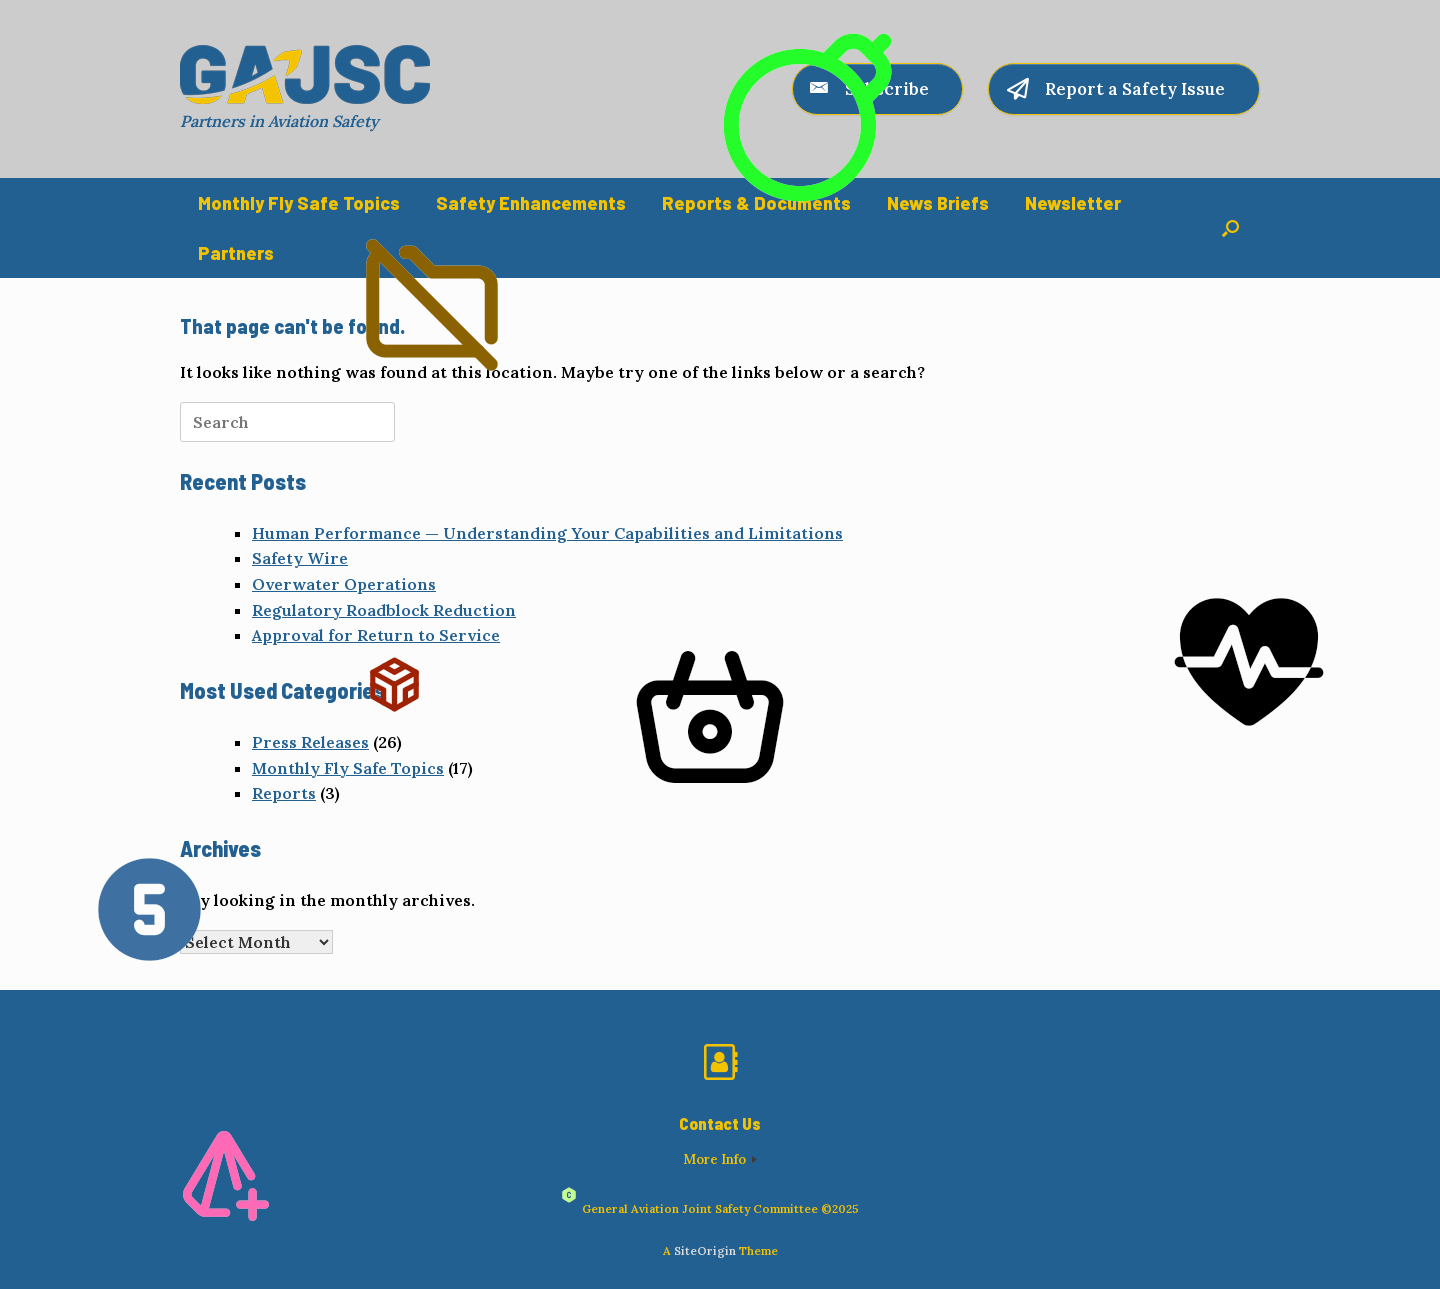 Image resolution: width=1440 pixels, height=1289 pixels. What do you see at coordinates (224, 1176) in the screenshot?
I see `add a new 3D object or shape` at bounding box center [224, 1176].